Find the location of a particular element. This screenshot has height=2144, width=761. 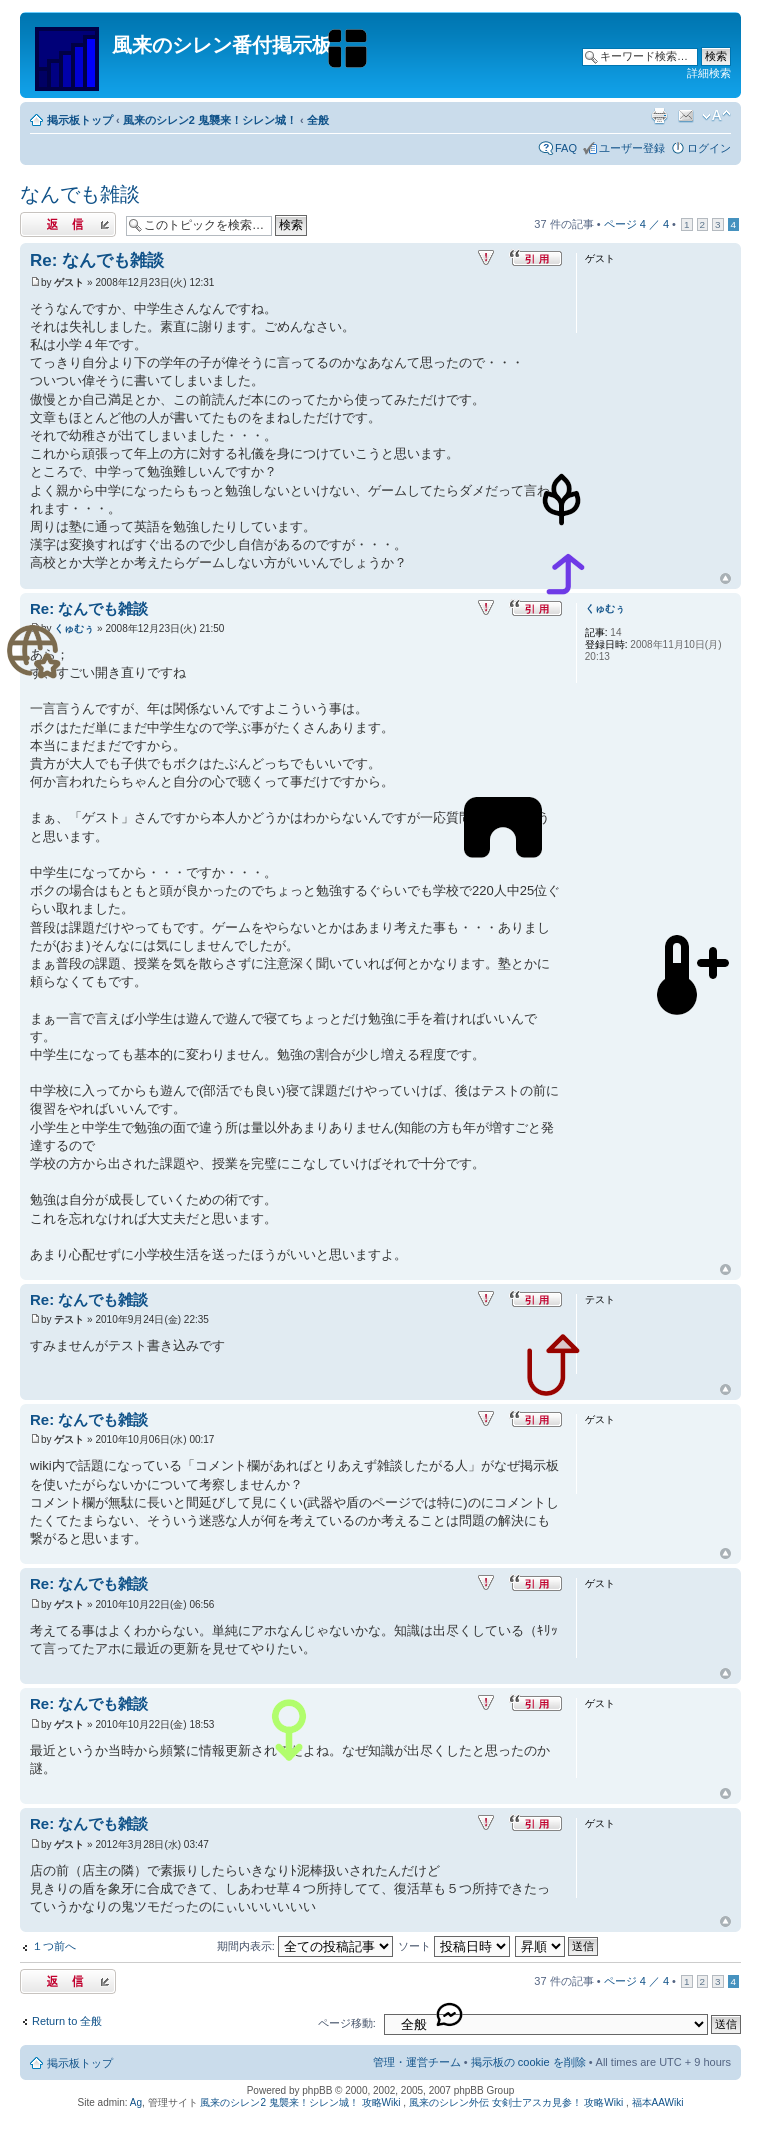

view bridge or infrastructure information is located at coordinates (503, 823).